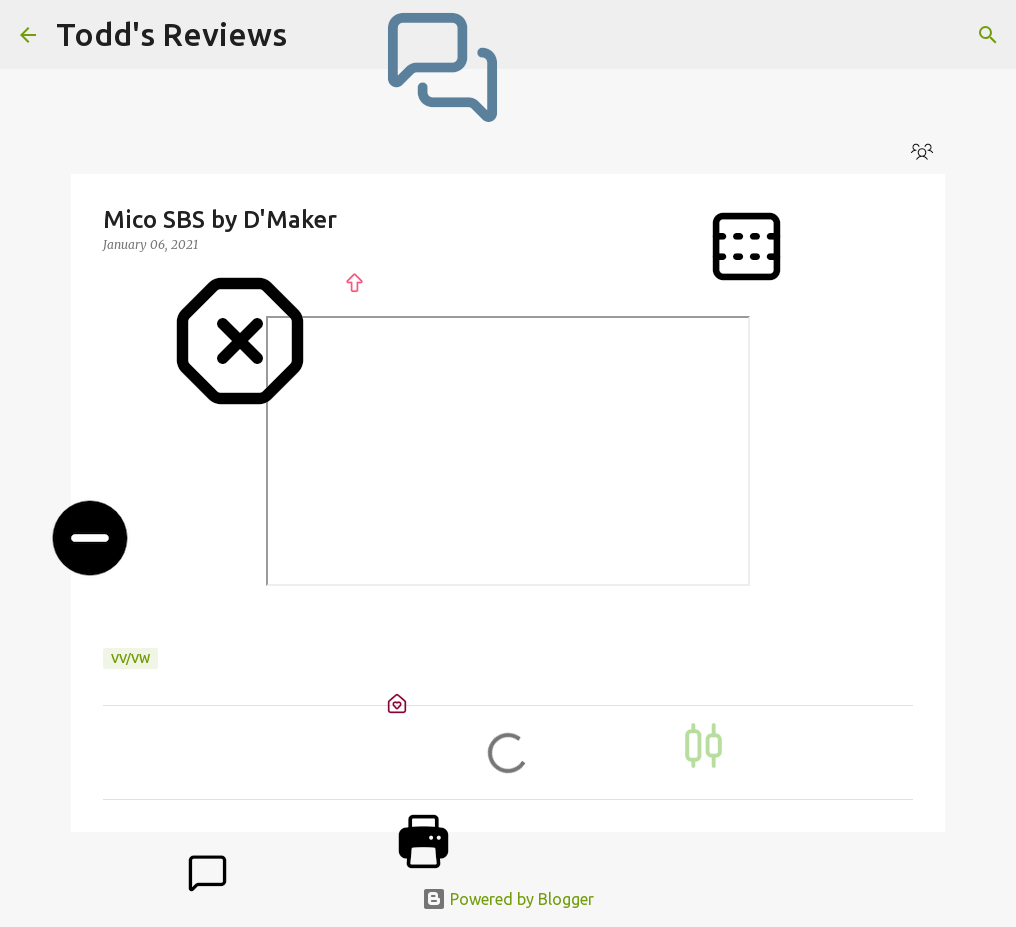  Describe the element at coordinates (922, 151) in the screenshot. I see `view group or team members` at that location.